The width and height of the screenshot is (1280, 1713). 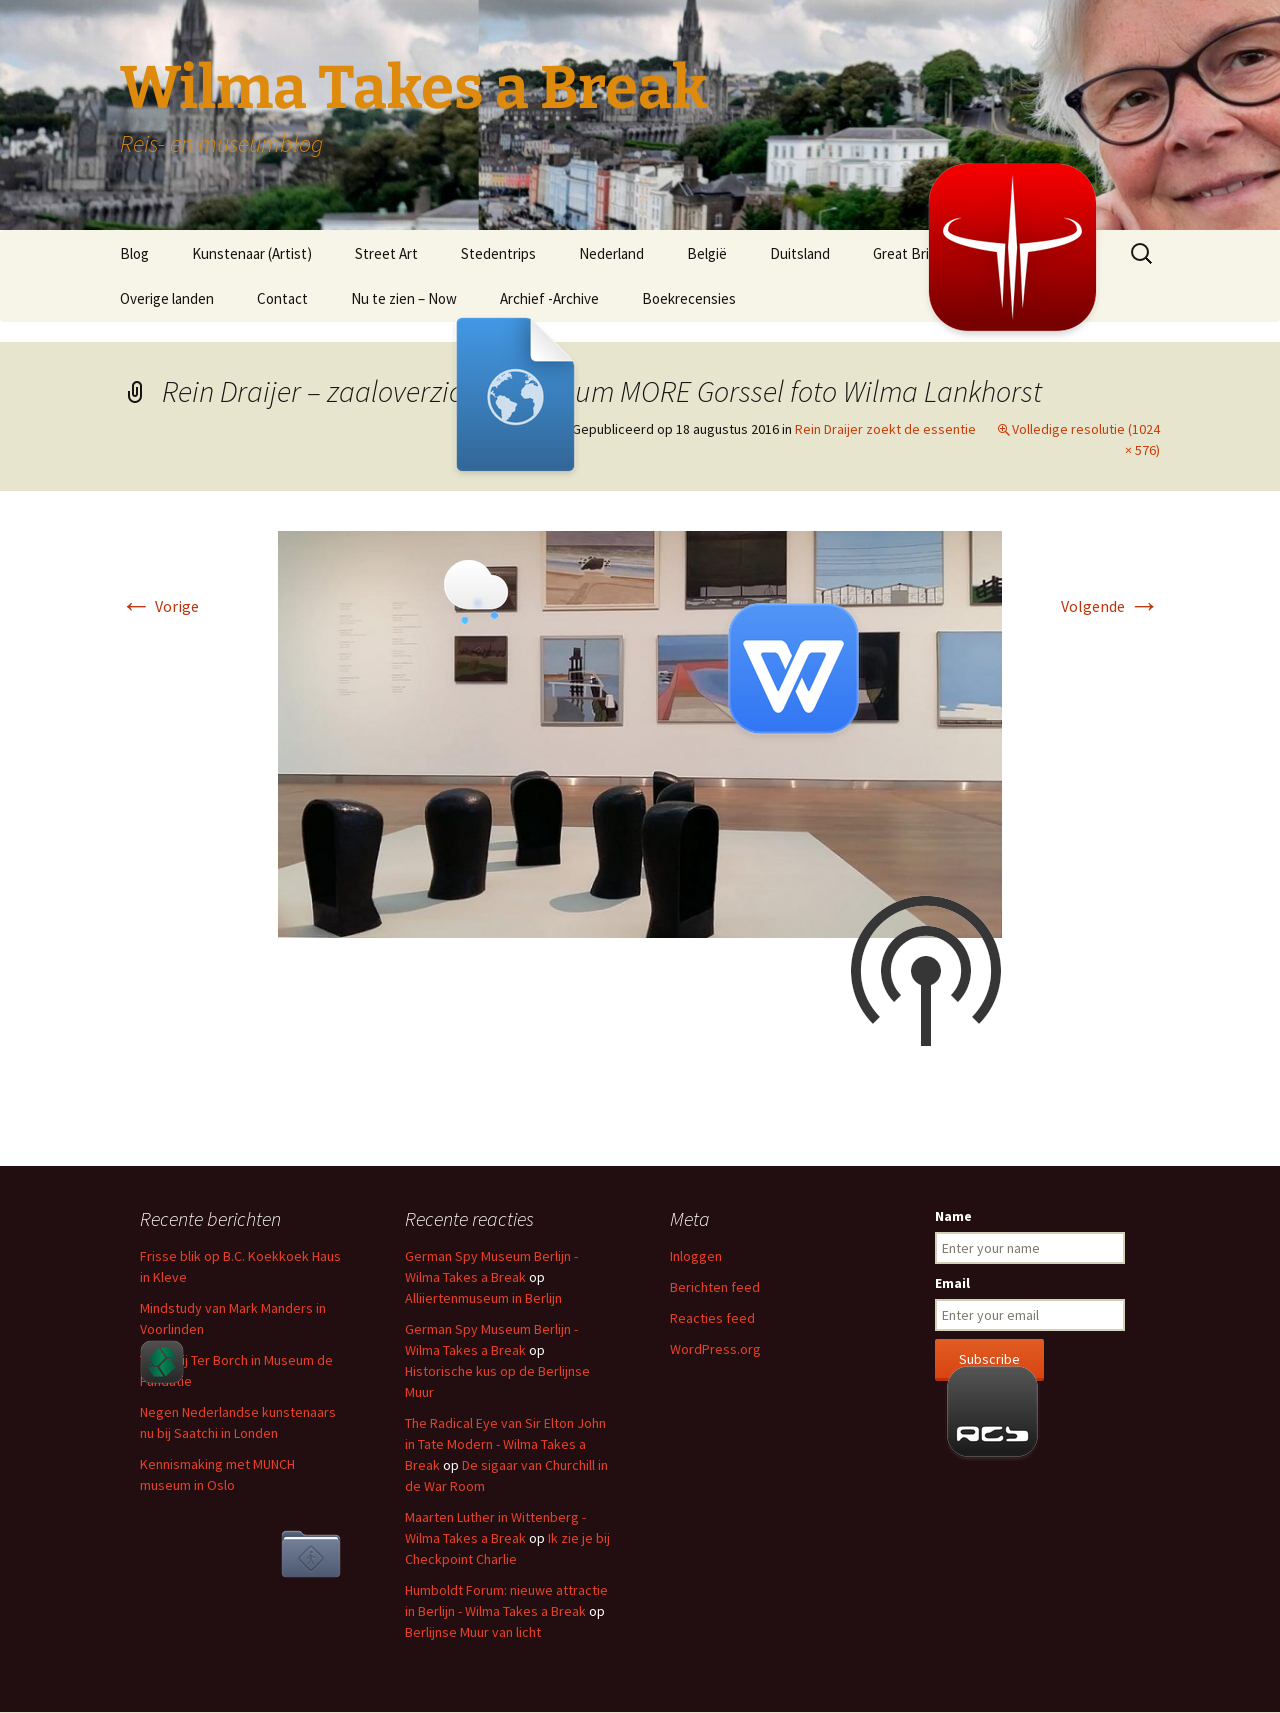 I want to click on open WPS Office application, so click(x=793, y=668).